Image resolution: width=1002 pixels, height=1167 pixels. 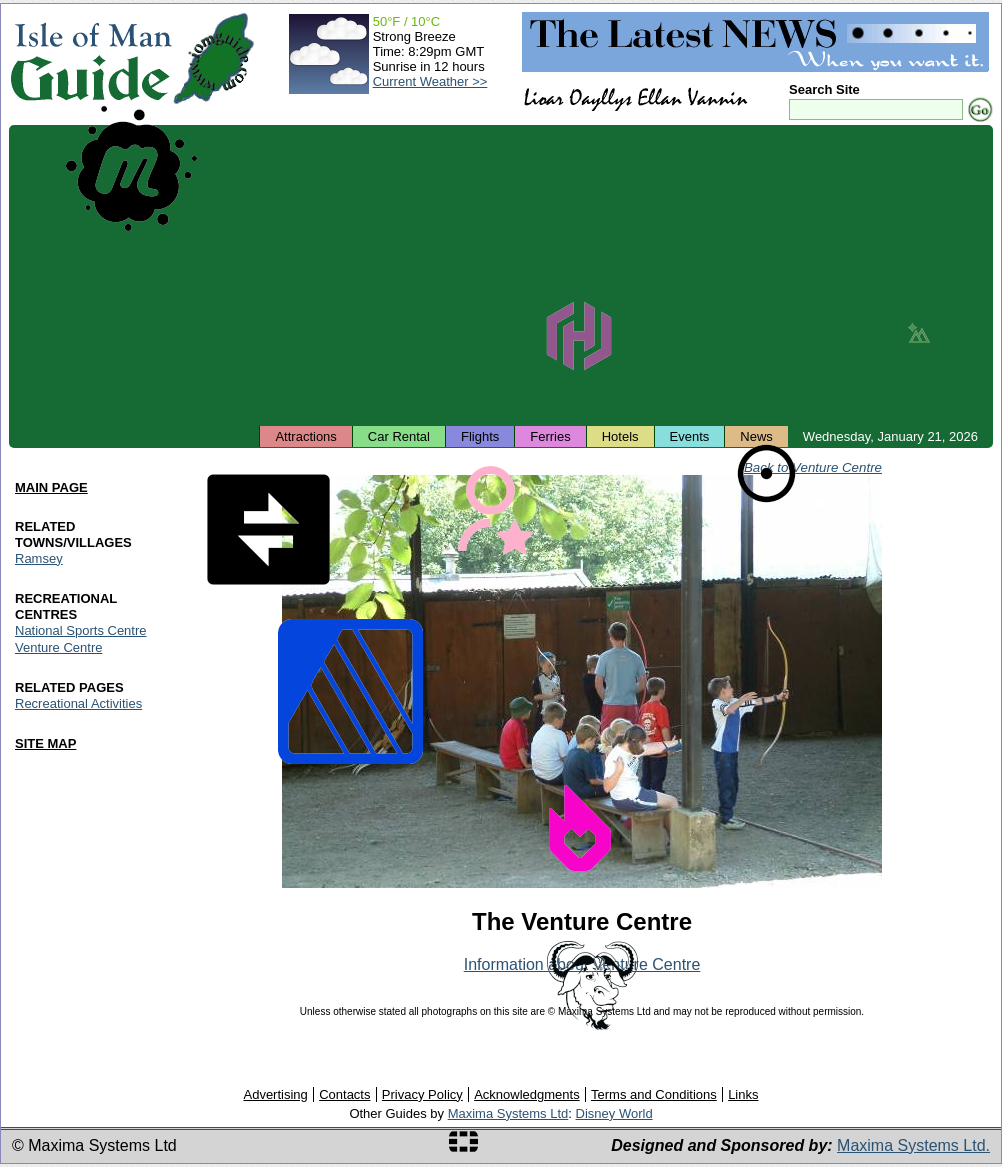 I want to click on visit fandom wiki website, so click(x=580, y=828).